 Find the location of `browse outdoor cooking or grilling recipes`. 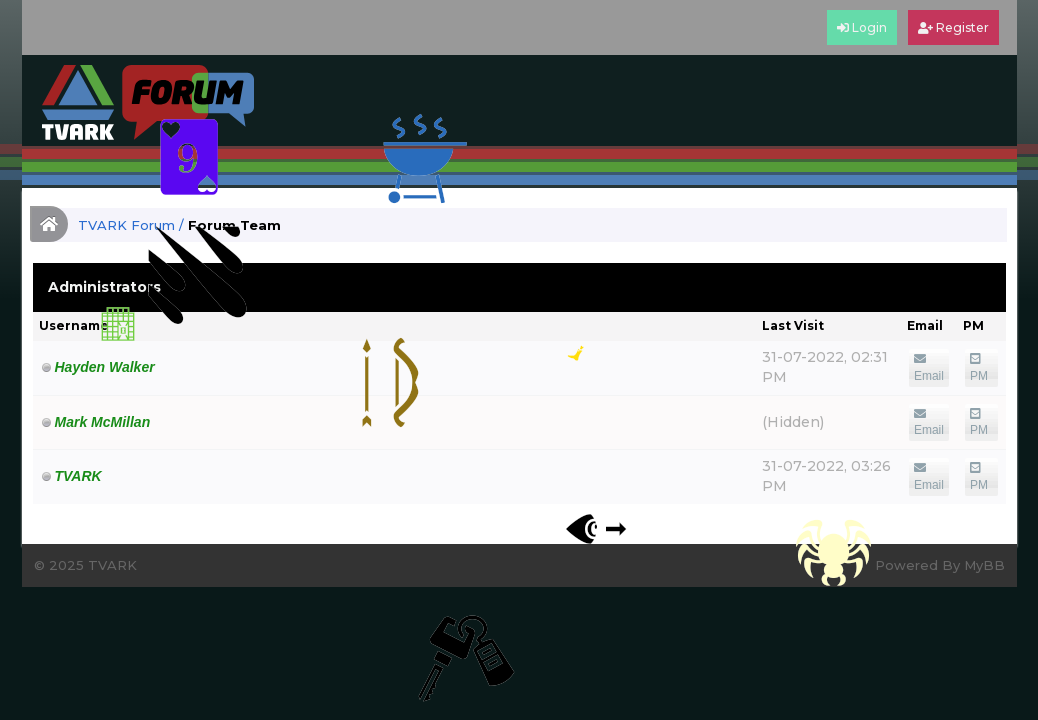

browse outdoor cooking or grilling recipes is located at coordinates (423, 158).